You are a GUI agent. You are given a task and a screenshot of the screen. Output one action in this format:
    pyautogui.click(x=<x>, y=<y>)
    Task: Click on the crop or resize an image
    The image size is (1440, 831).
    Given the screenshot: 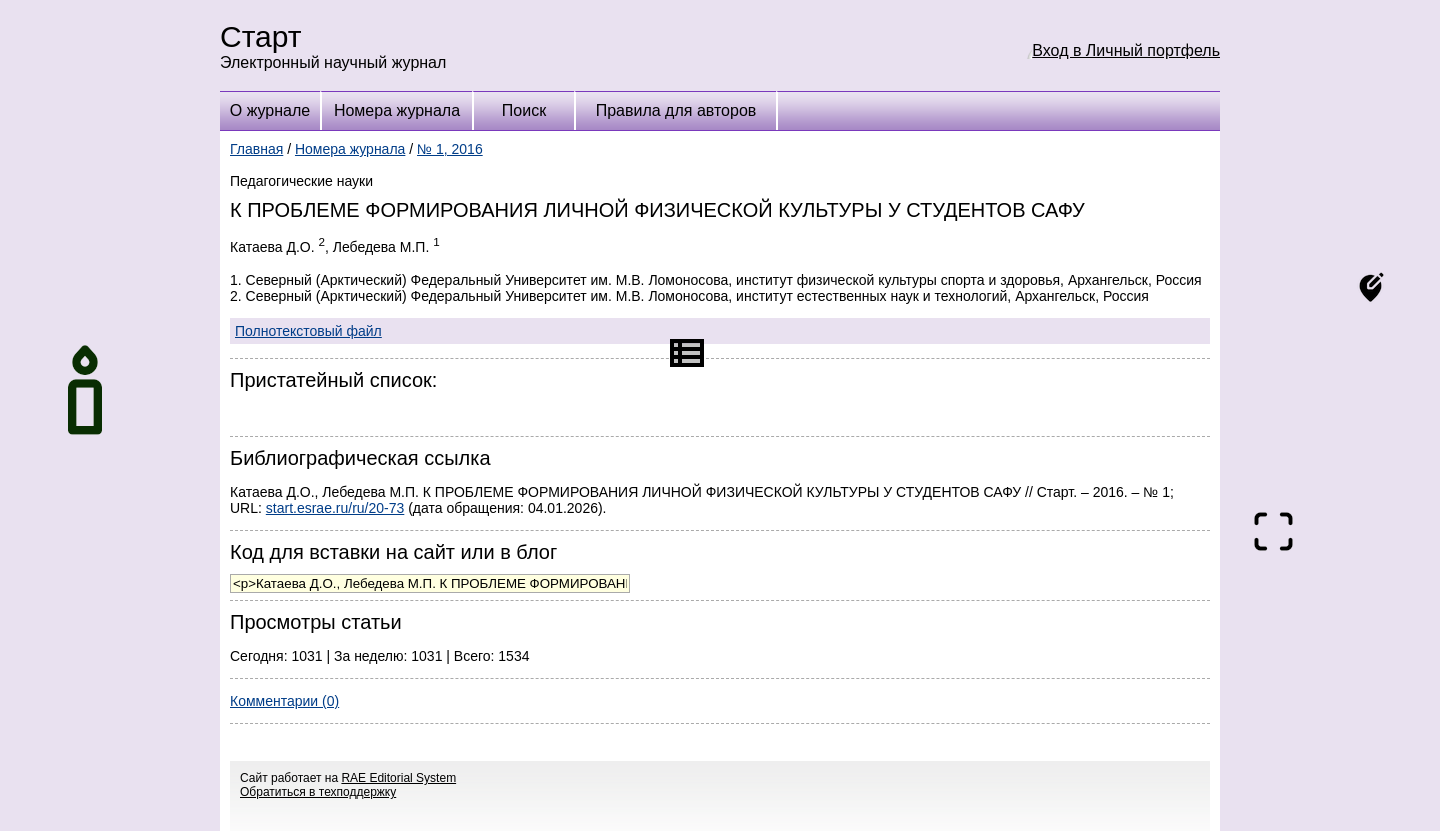 What is the action you would take?
    pyautogui.click(x=1273, y=531)
    